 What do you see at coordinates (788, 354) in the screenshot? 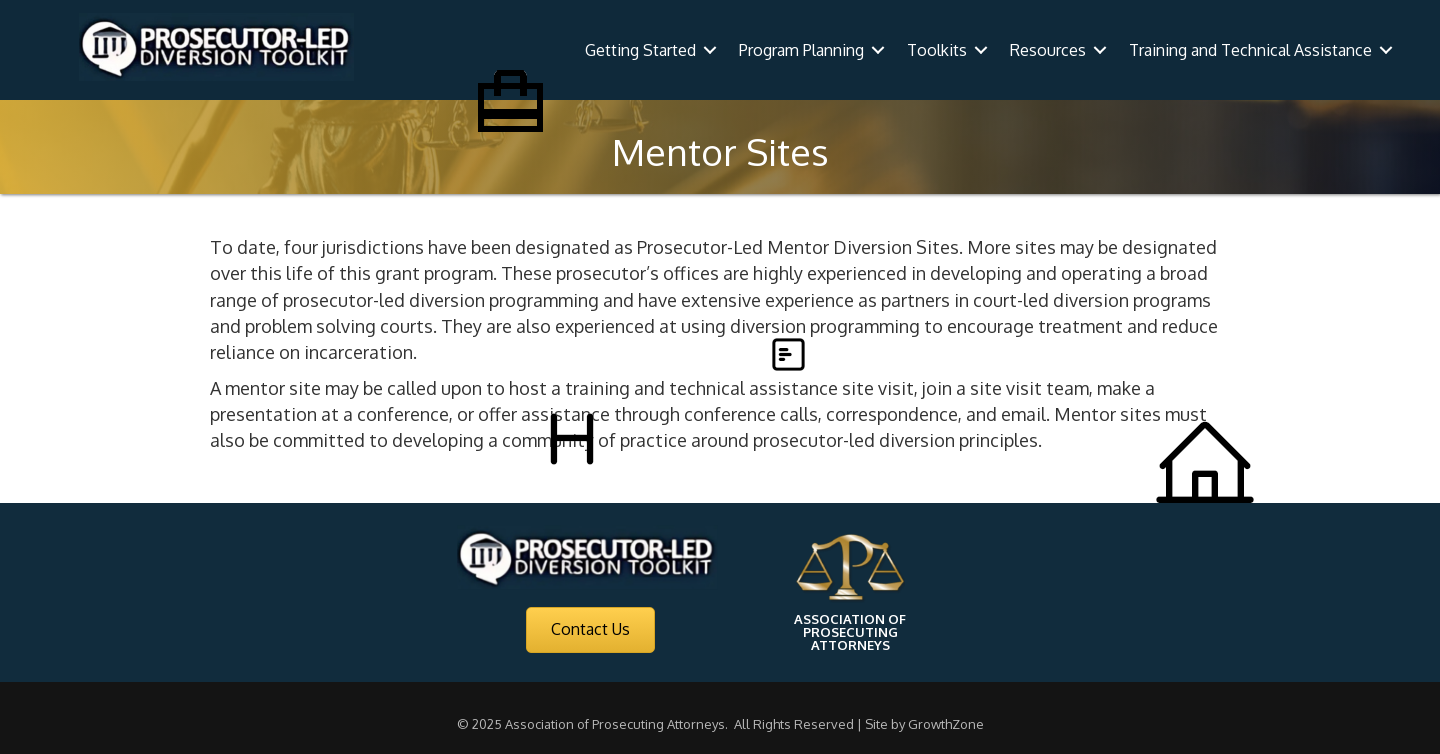
I see `align content to the left with vertical centering` at bounding box center [788, 354].